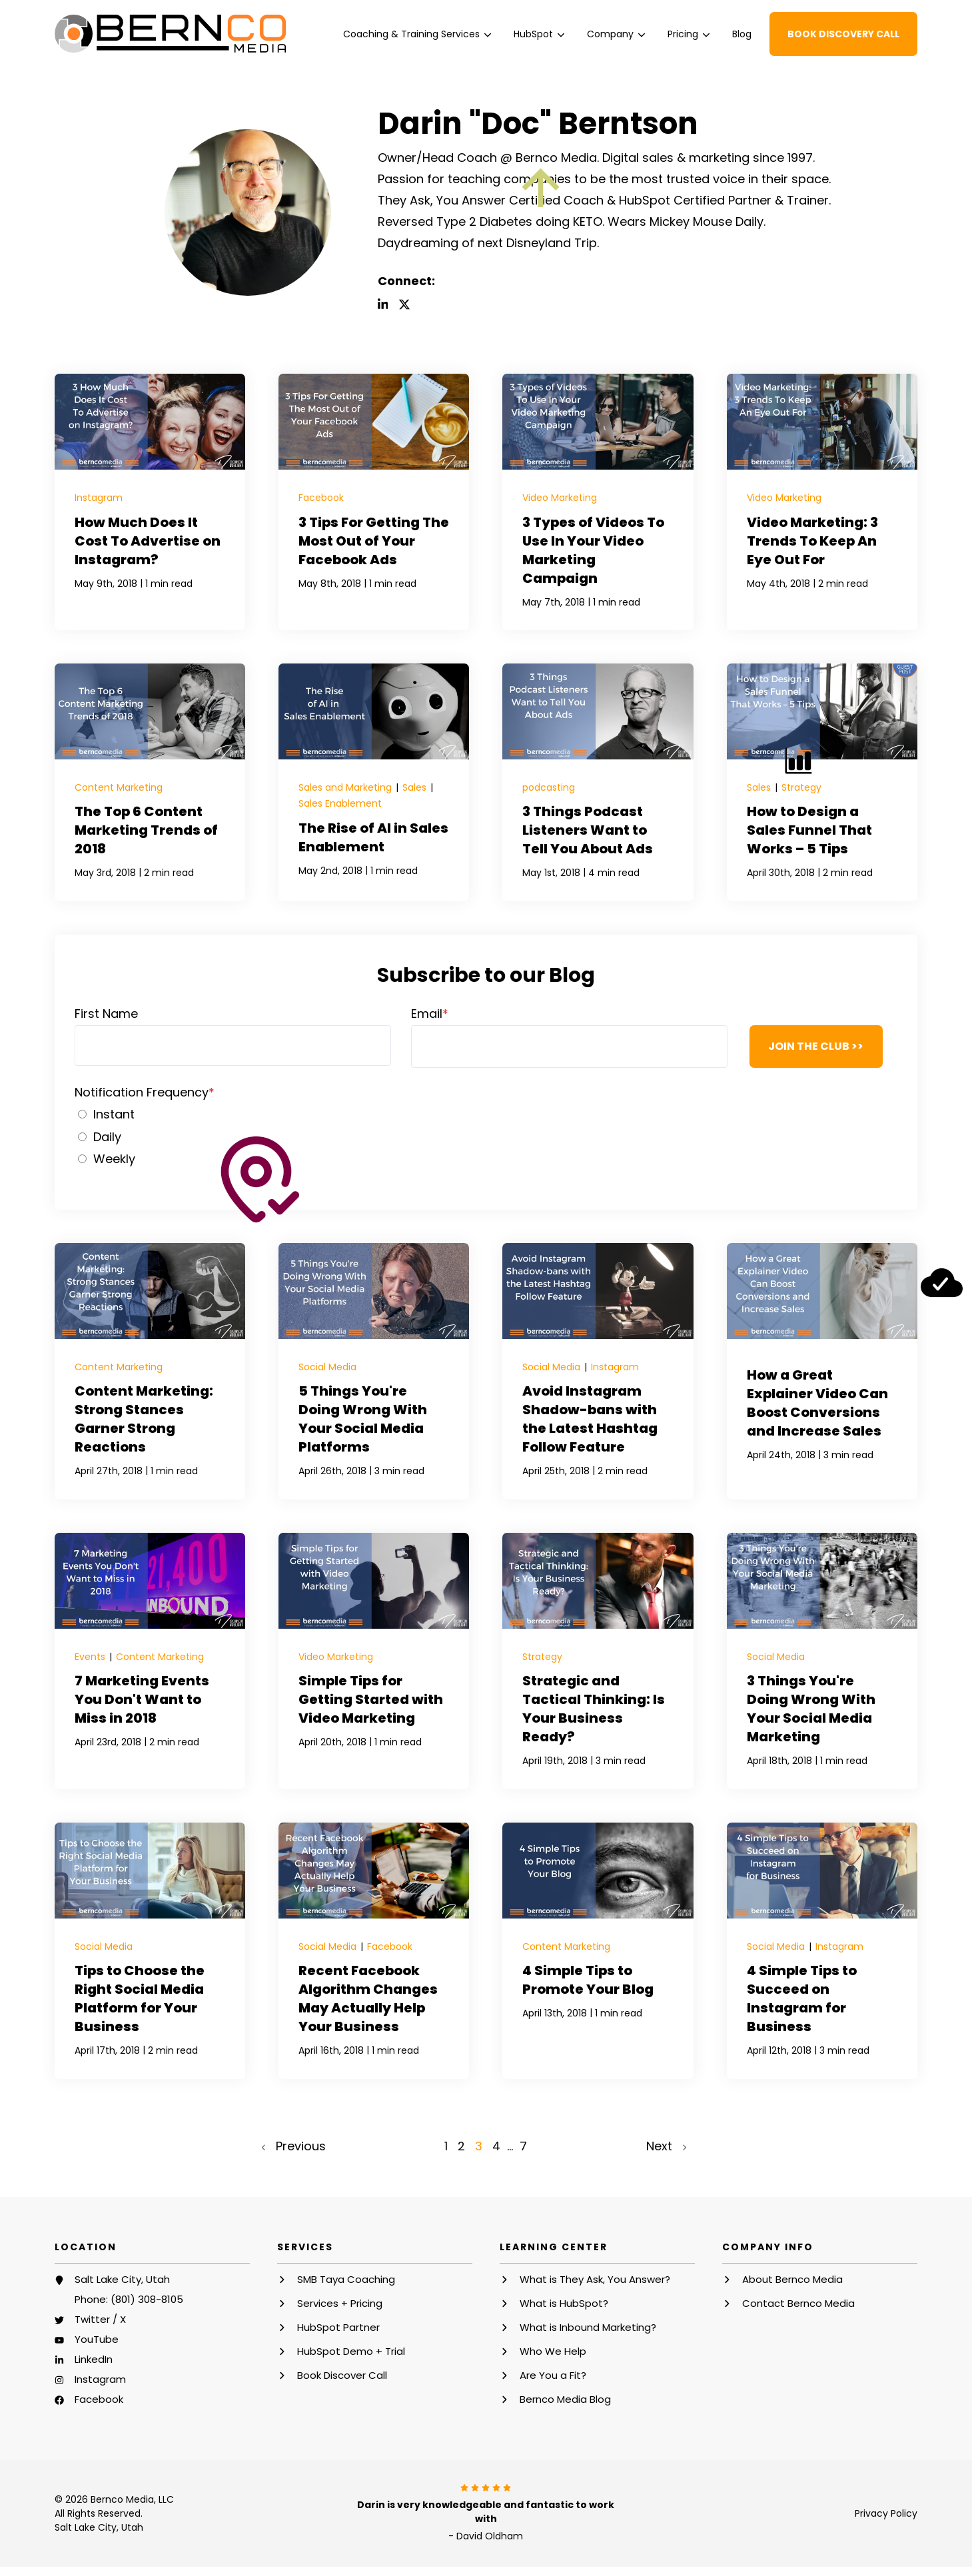 The height and width of the screenshot is (2576, 972). What do you see at coordinates (256, 1179) in the screenshot?
I see `confirm or save a location` at bounding box center [256, 1179].